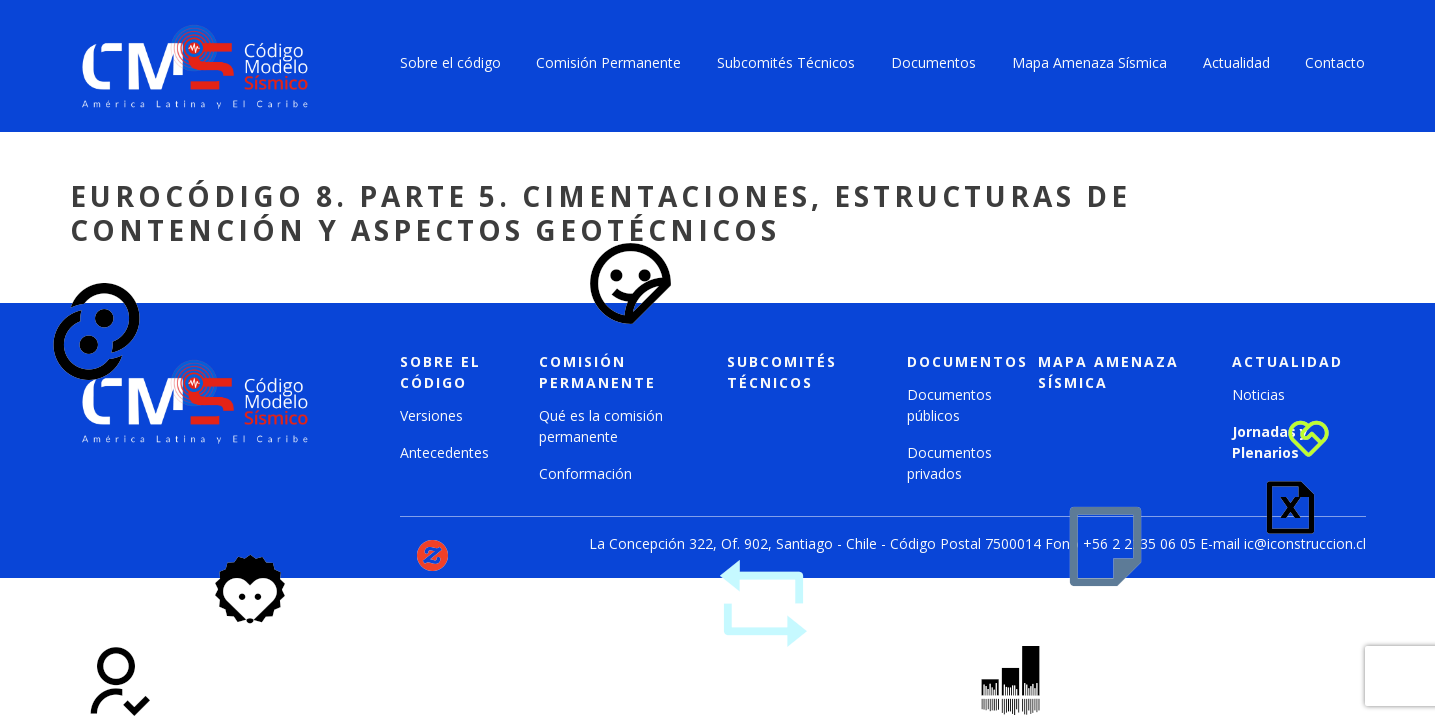 Image resolution: width=1435 pixels, height=720 pixels. I want to click on follow a user or add to your network, so click(116, 682).